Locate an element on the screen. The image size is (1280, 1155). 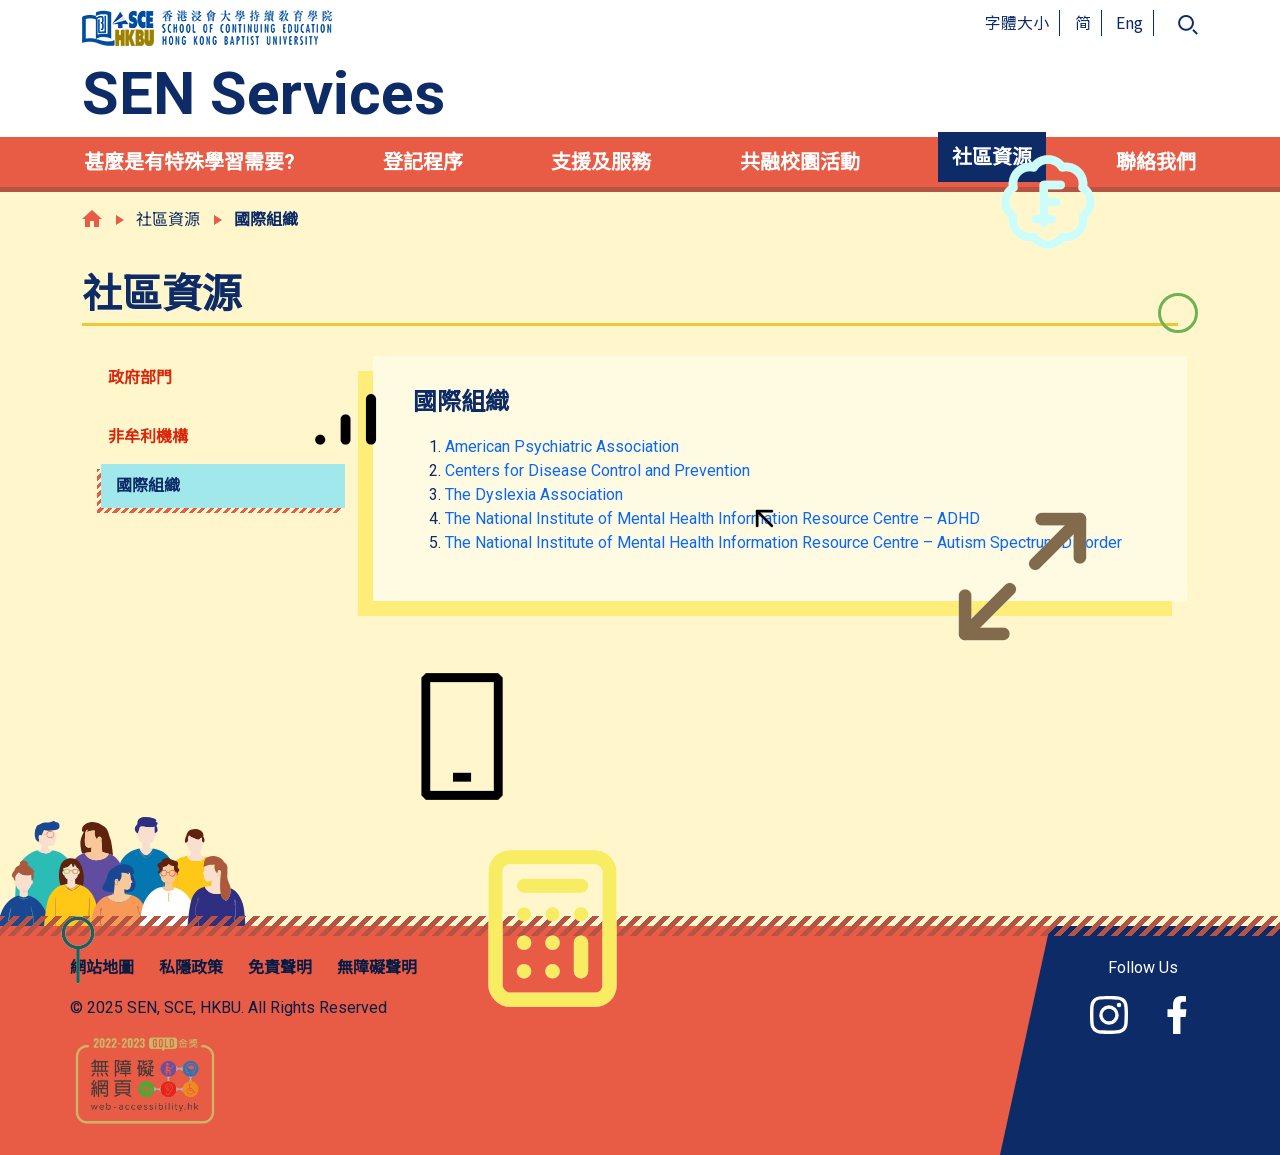
indicates medium signal strength is located at coordinates (371, 399).